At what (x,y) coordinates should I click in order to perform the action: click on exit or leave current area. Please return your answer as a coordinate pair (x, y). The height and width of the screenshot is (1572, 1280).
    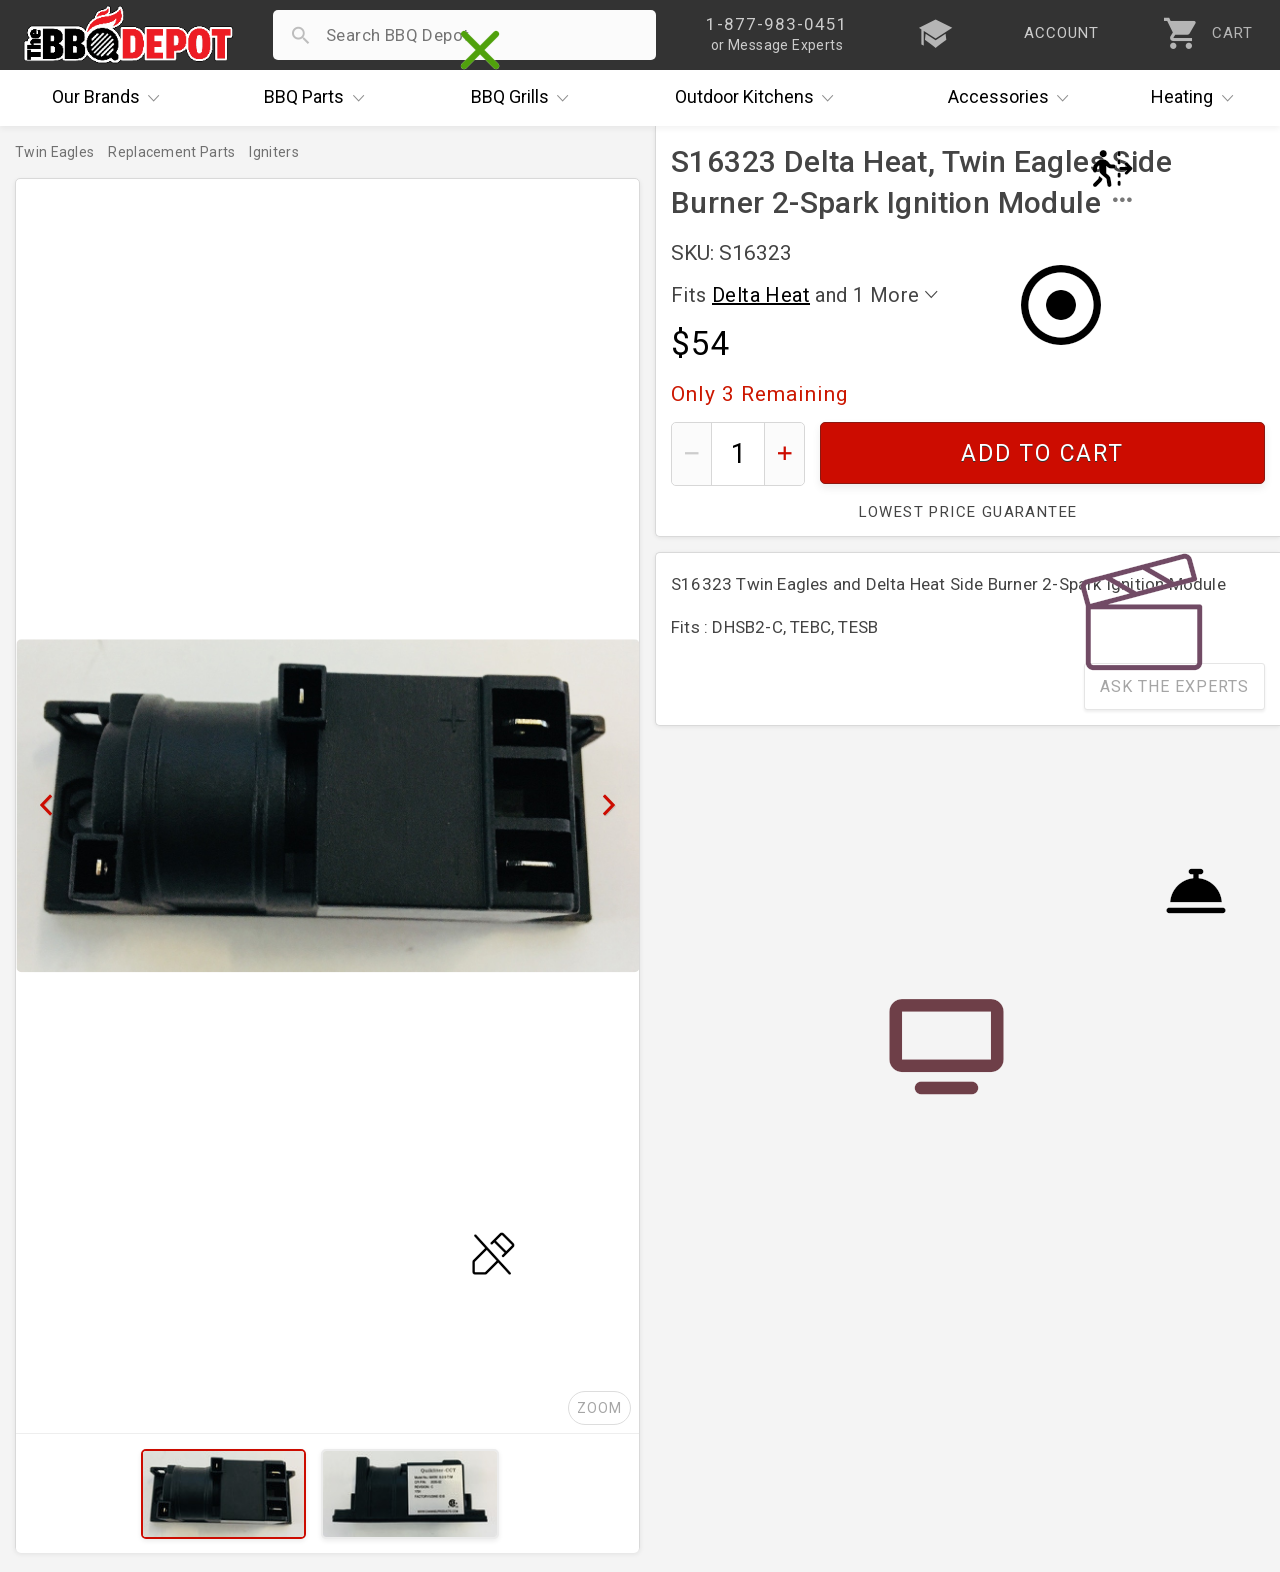
    Looking at the image, I should click on (1113, 168).